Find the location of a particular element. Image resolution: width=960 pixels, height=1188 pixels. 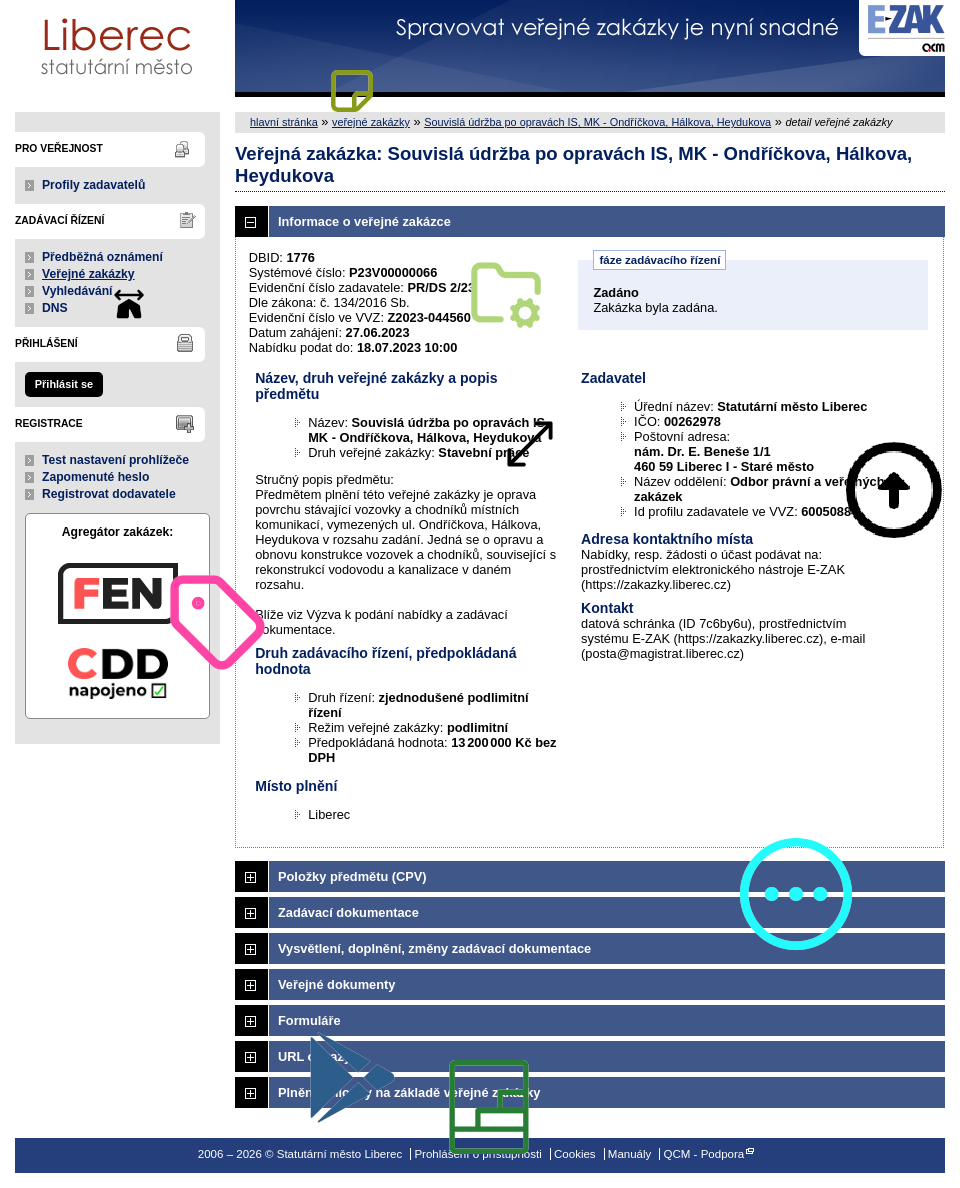

add or manage tags for an item is located at coordinates (217, 622).